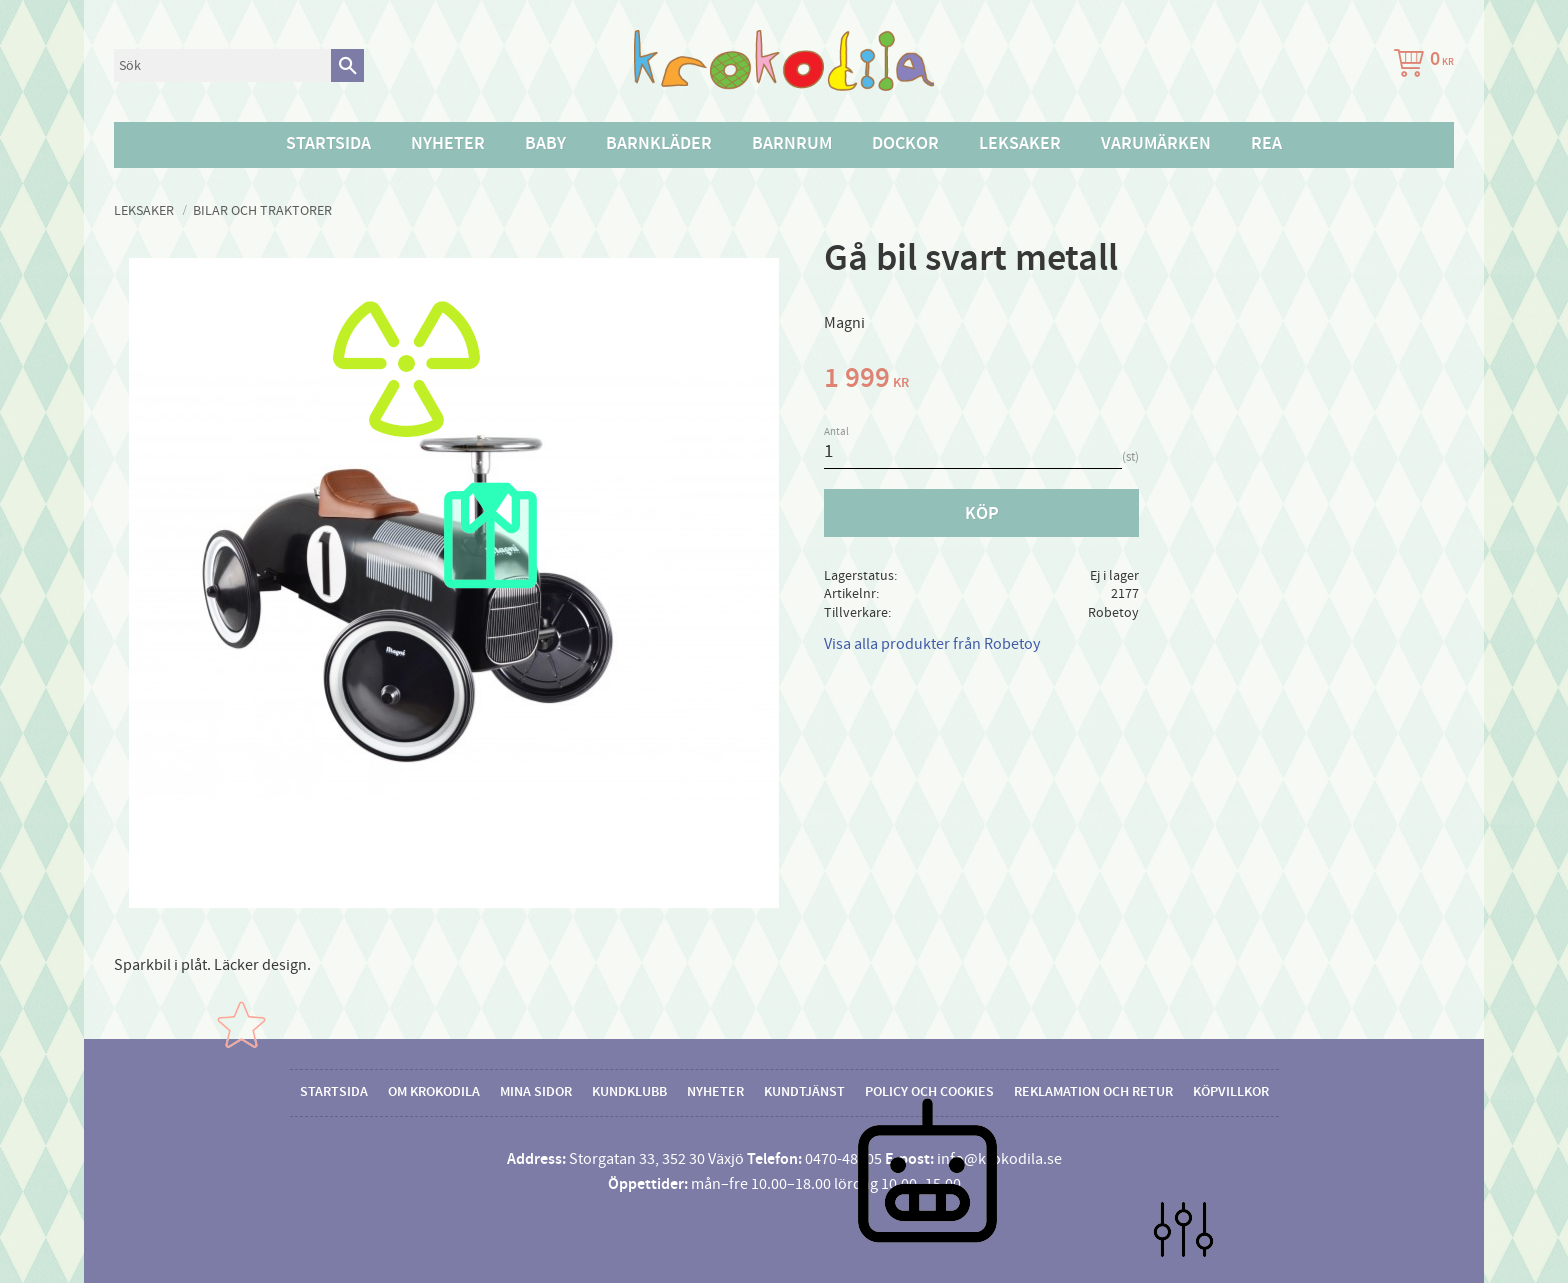 Image resolution: width=1568 pixels, height=1283 pixels. Describe the element at coordinates (241, 1025) in the screenshot. I see `add to favorites` at that location.